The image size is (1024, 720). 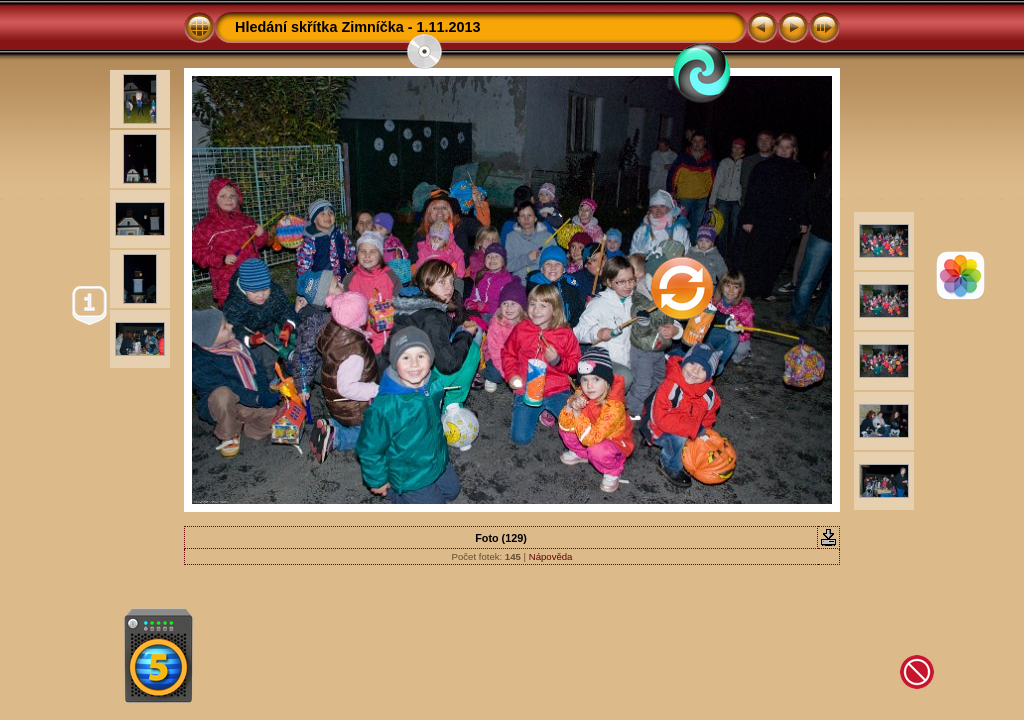 I want to click on sync data across devices, so click(x=682, y=288).